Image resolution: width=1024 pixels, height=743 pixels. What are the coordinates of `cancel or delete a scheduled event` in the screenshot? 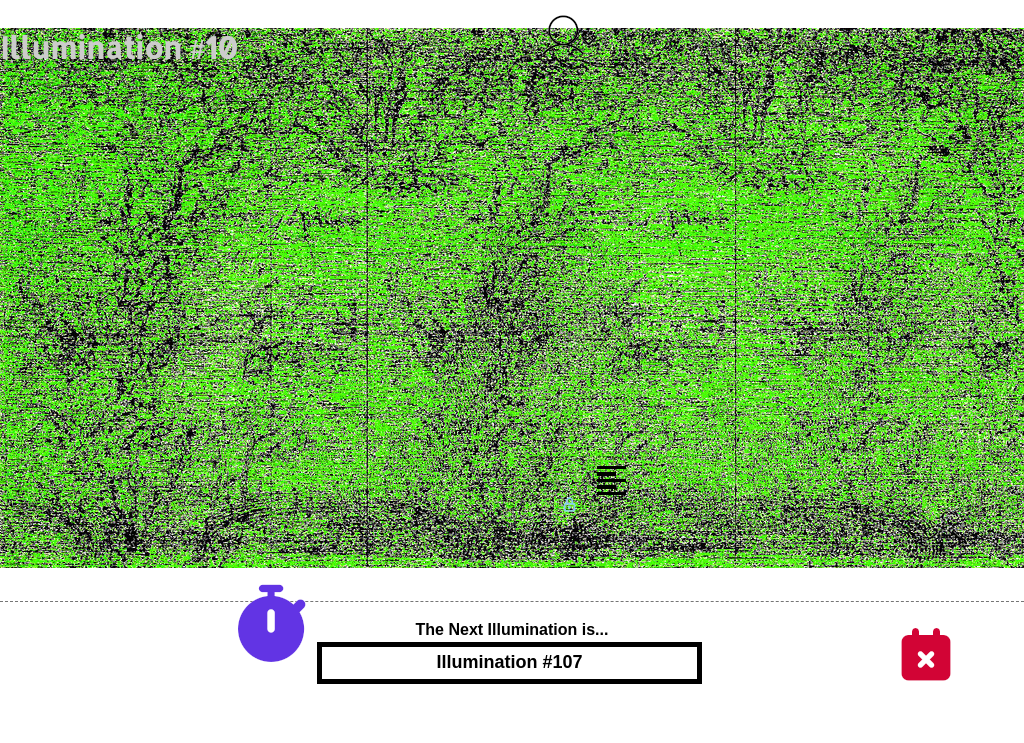 It's located at (926, 656).